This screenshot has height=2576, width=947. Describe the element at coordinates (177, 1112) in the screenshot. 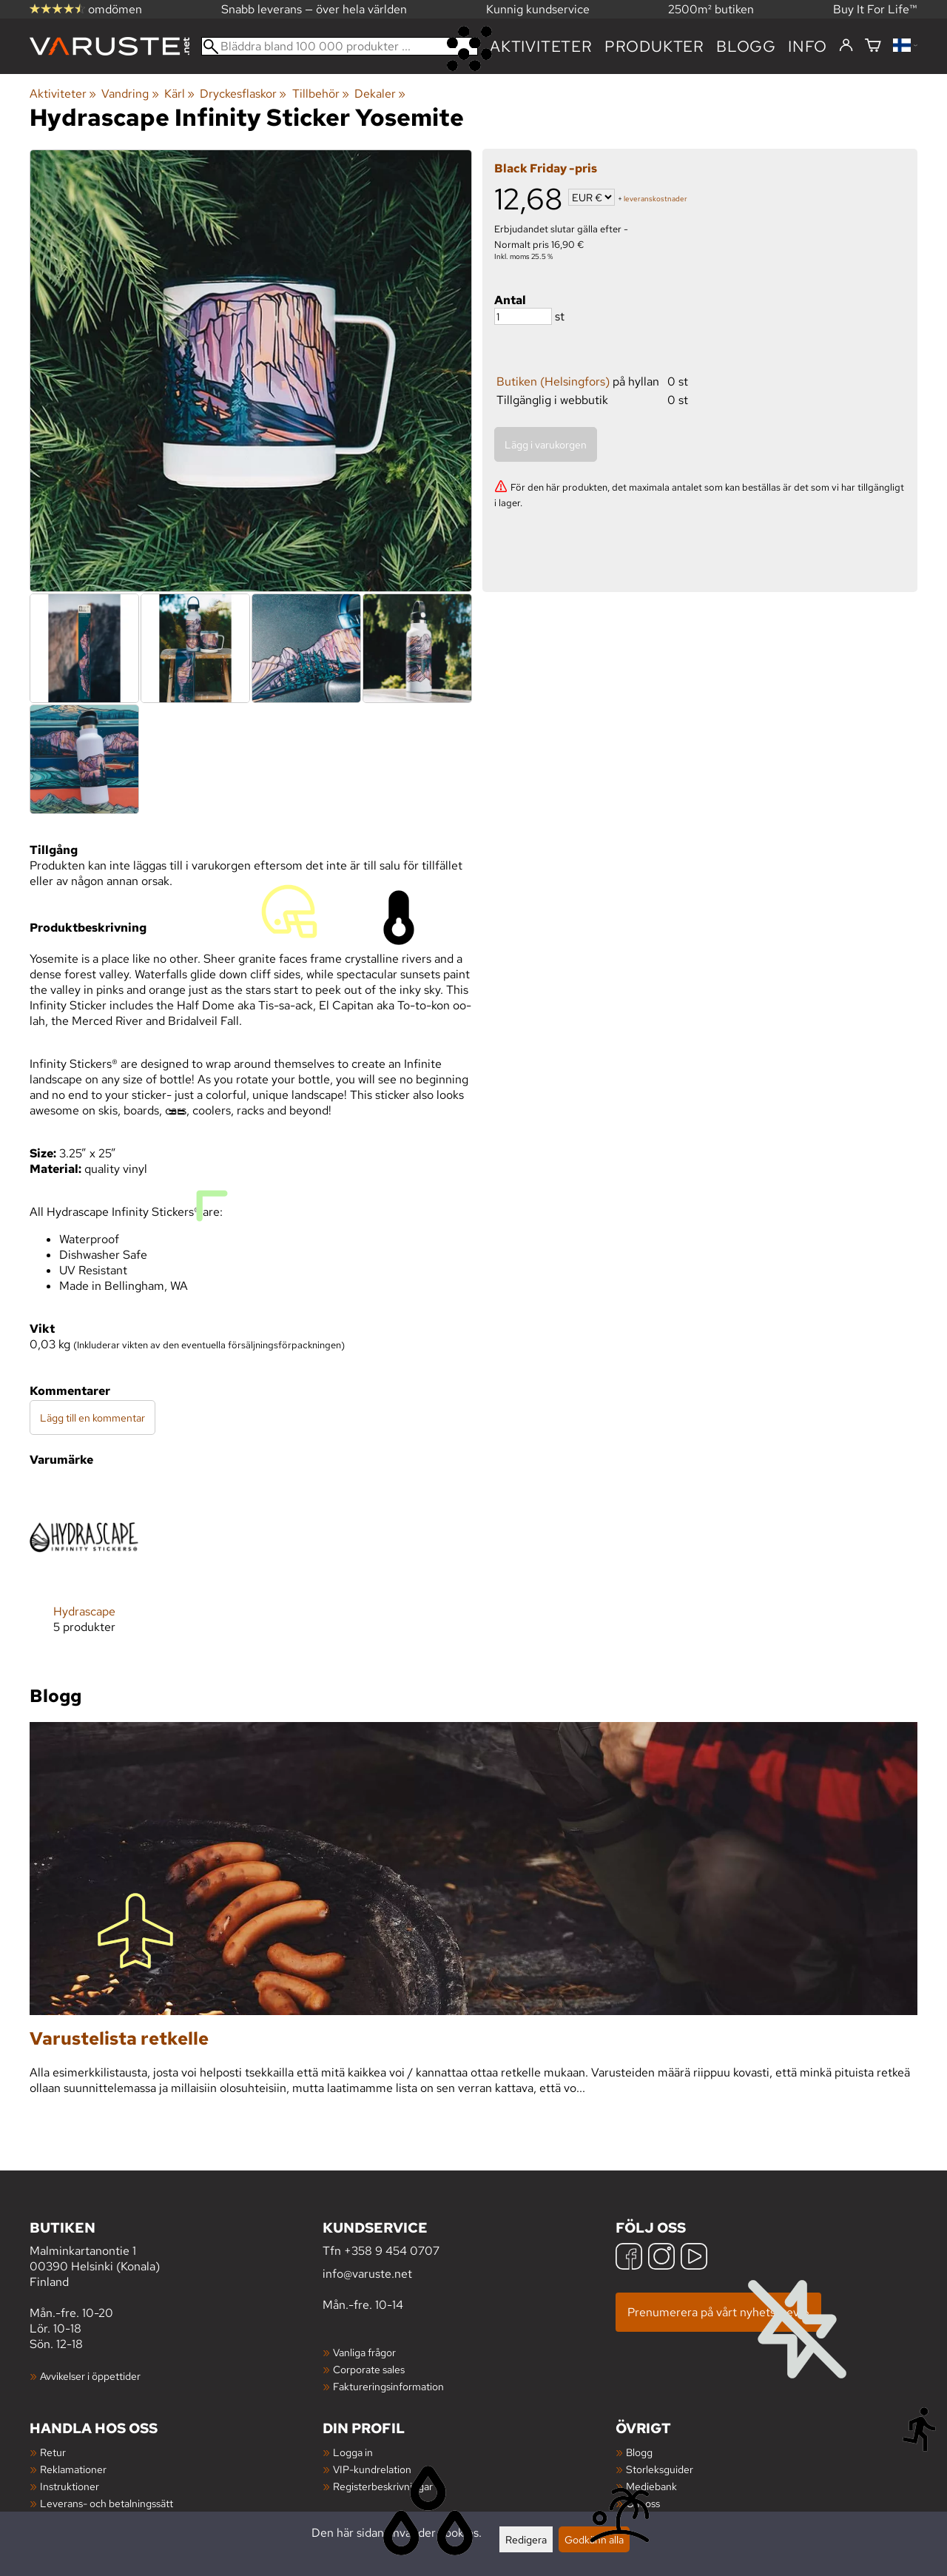

I see `indicates equality or comparison between values` at that location.